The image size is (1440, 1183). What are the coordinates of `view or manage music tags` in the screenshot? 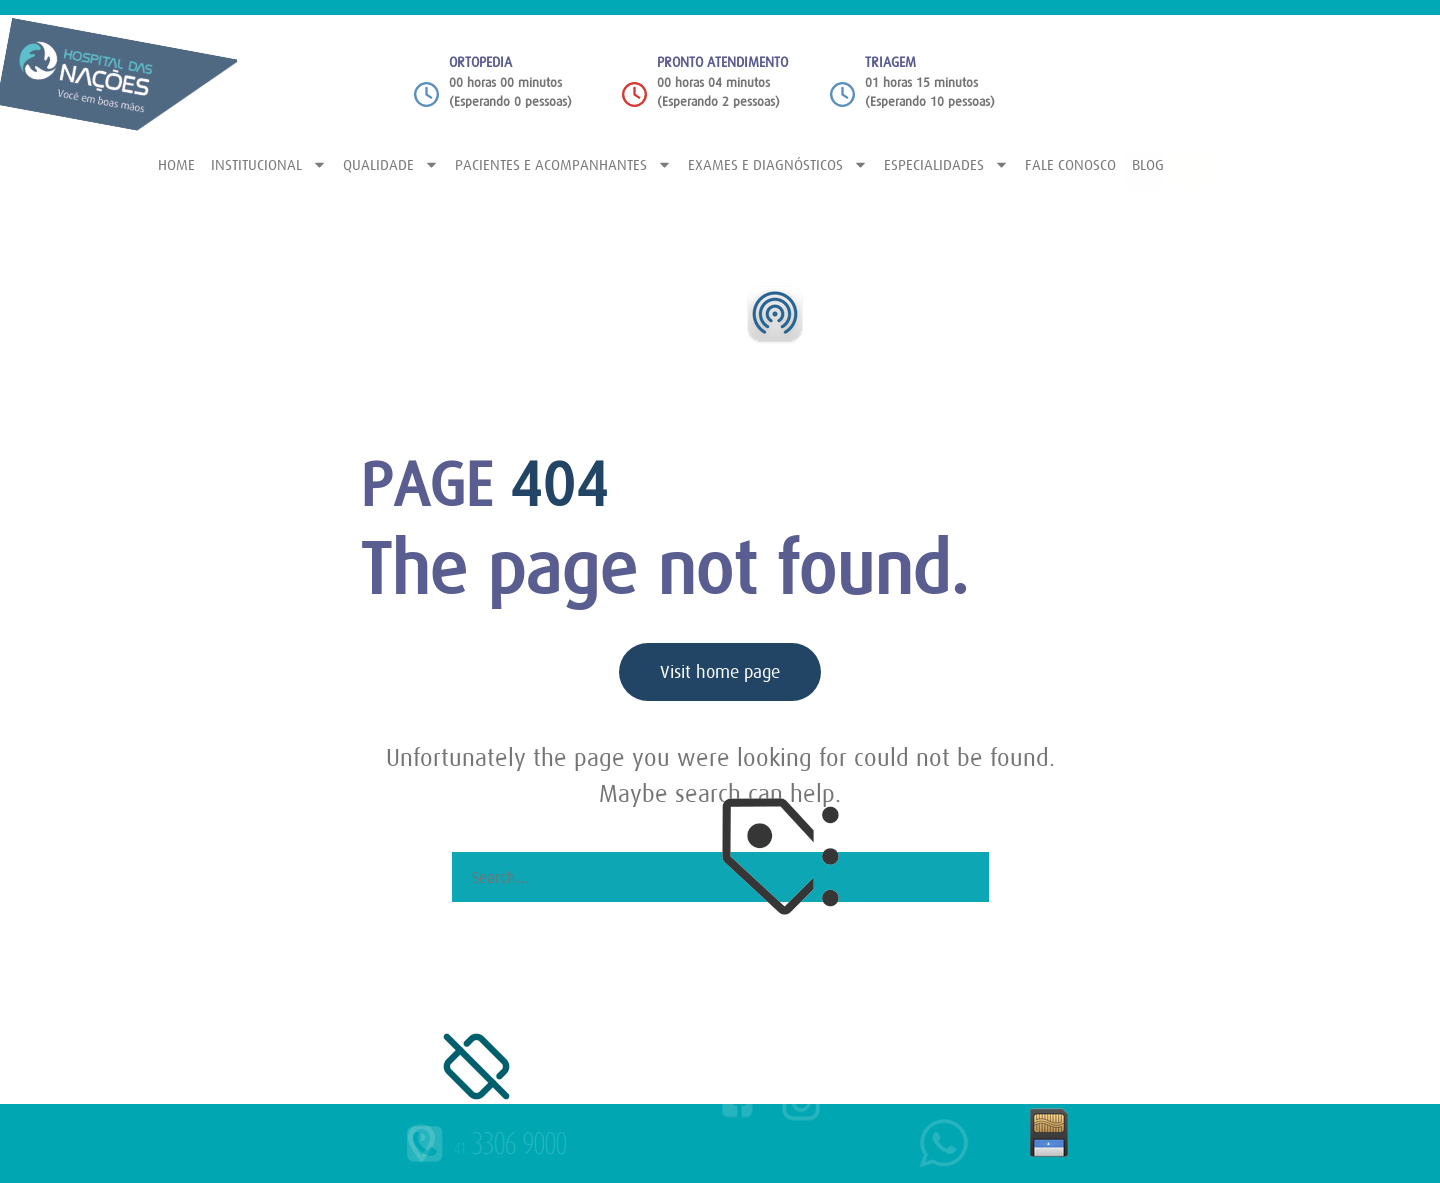 It's located at (780, 856).